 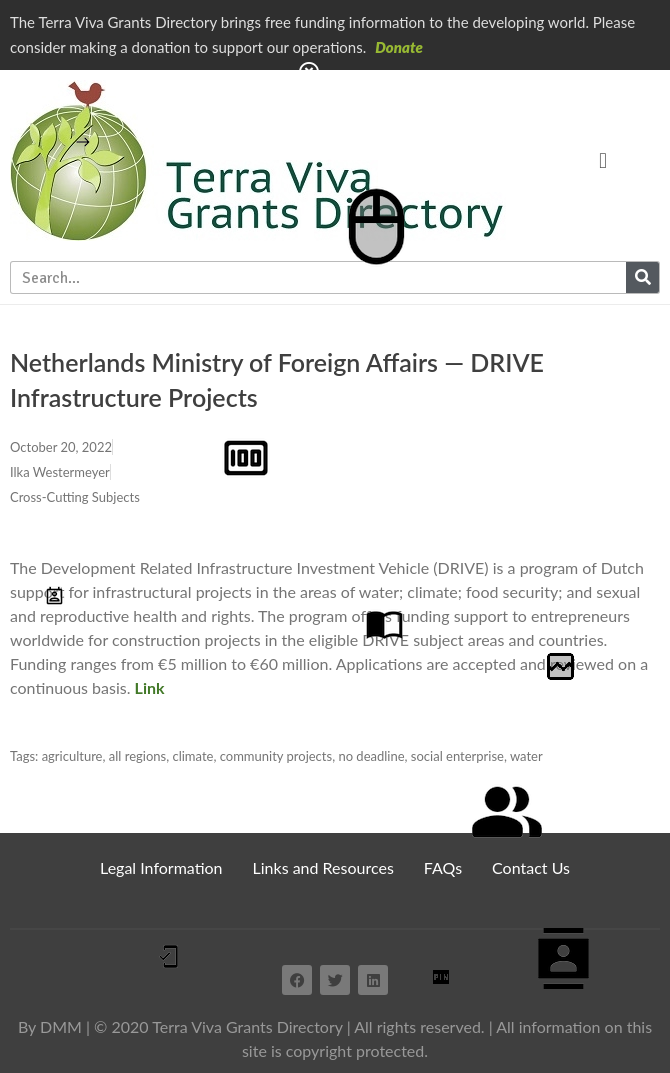 What do you see at coordinates (83, 142) in the screenshot?
I see `navigate to the next item or screen` at bounding box center [83, 142].